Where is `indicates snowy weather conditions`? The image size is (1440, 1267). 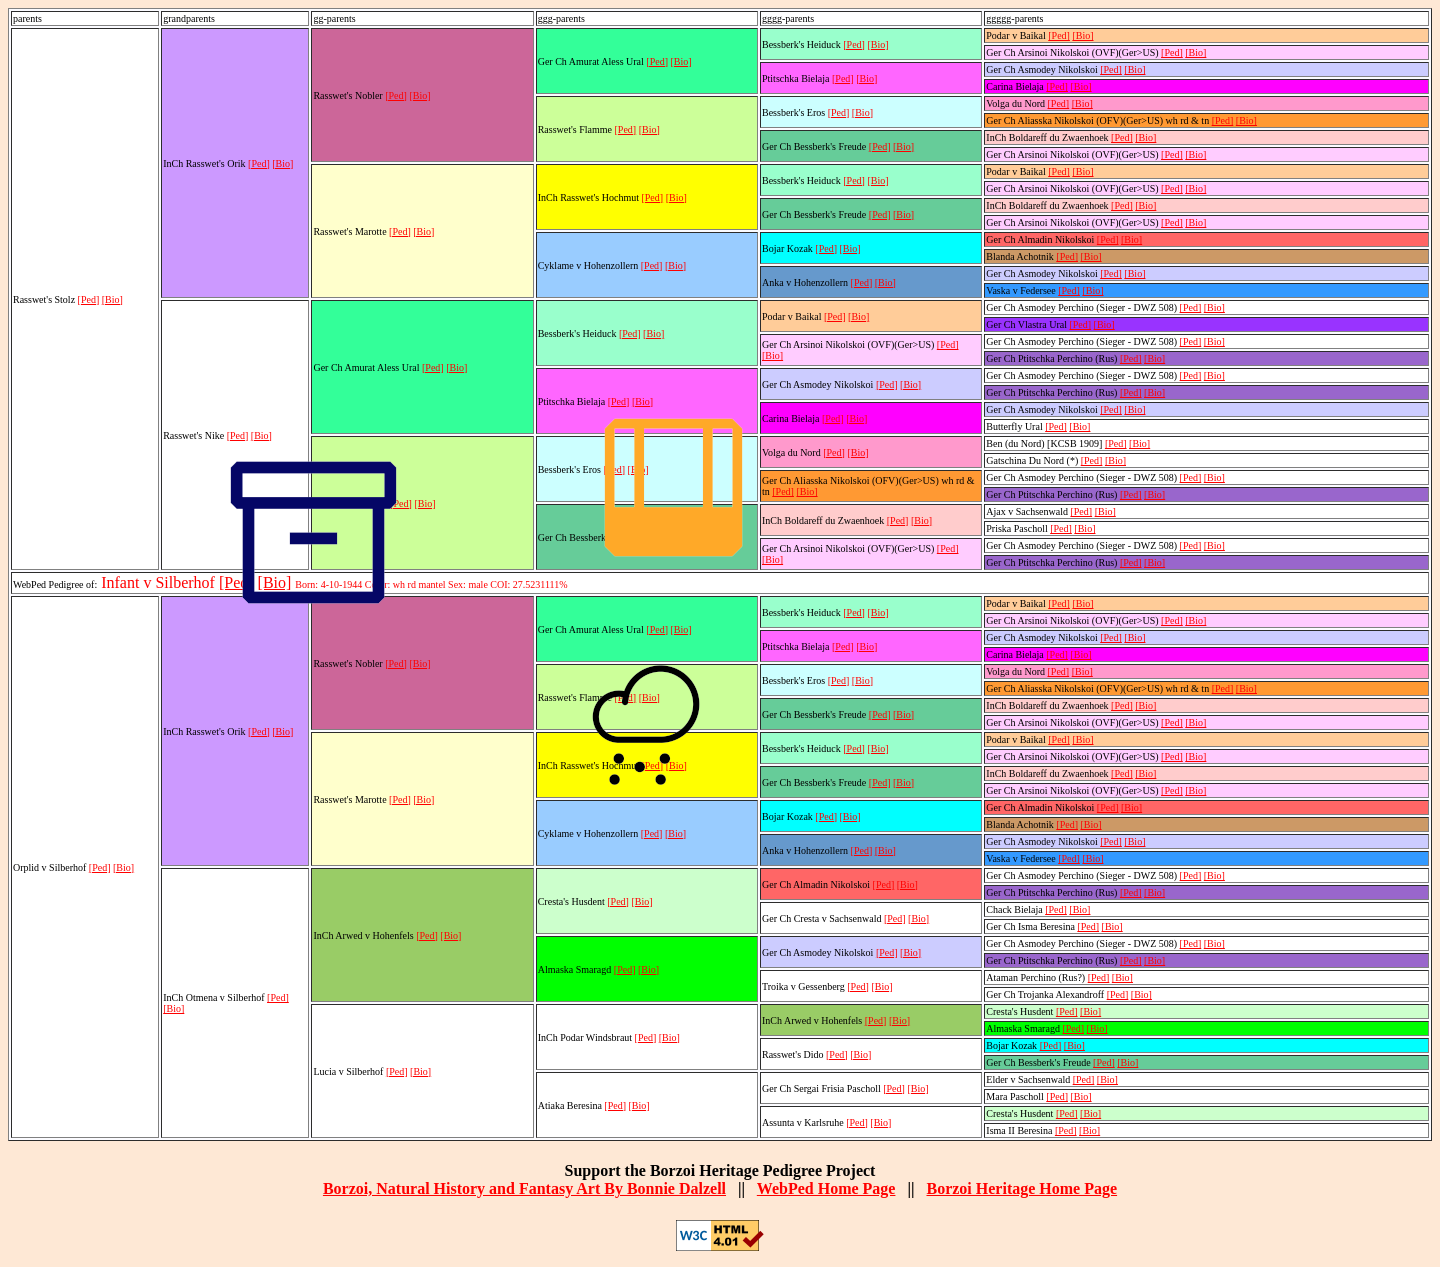
indicates snowy weather conditions is located at coordinates (646, 723).